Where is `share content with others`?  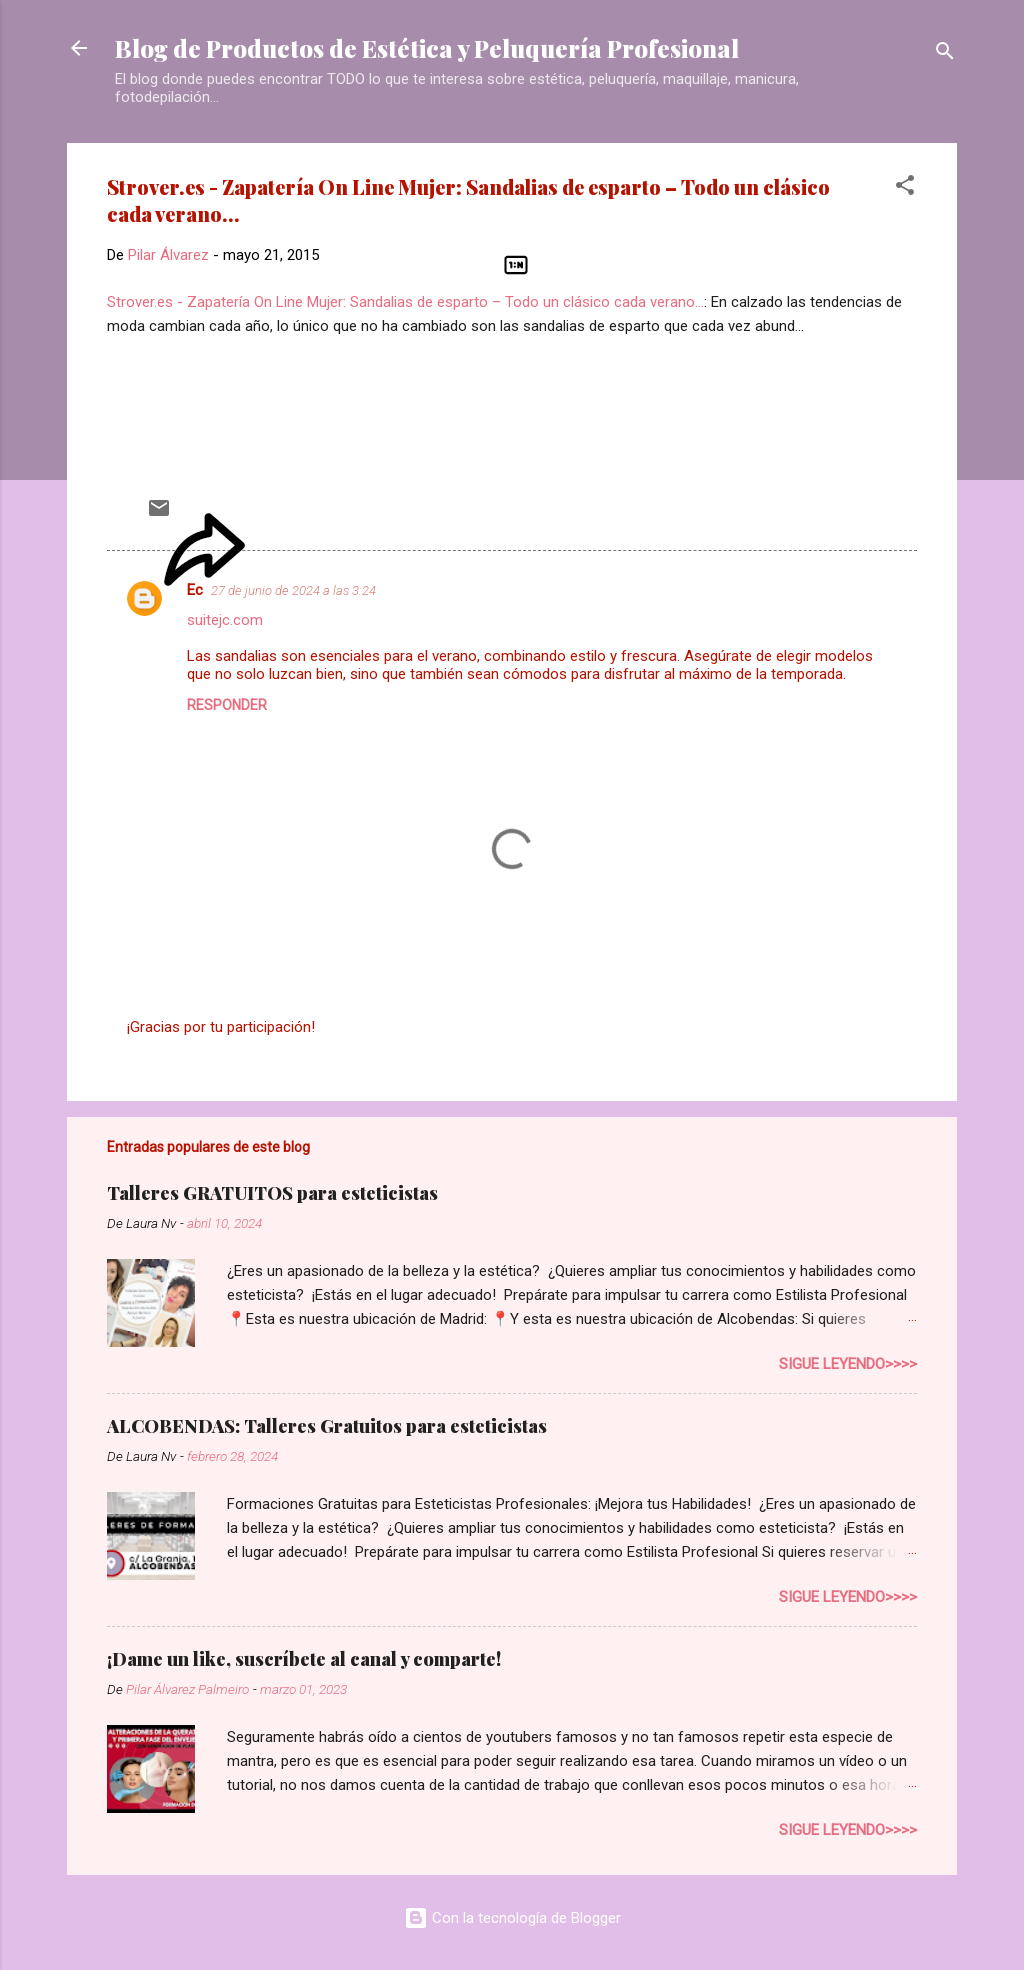
share content with others is located at coordinates (204, 549).